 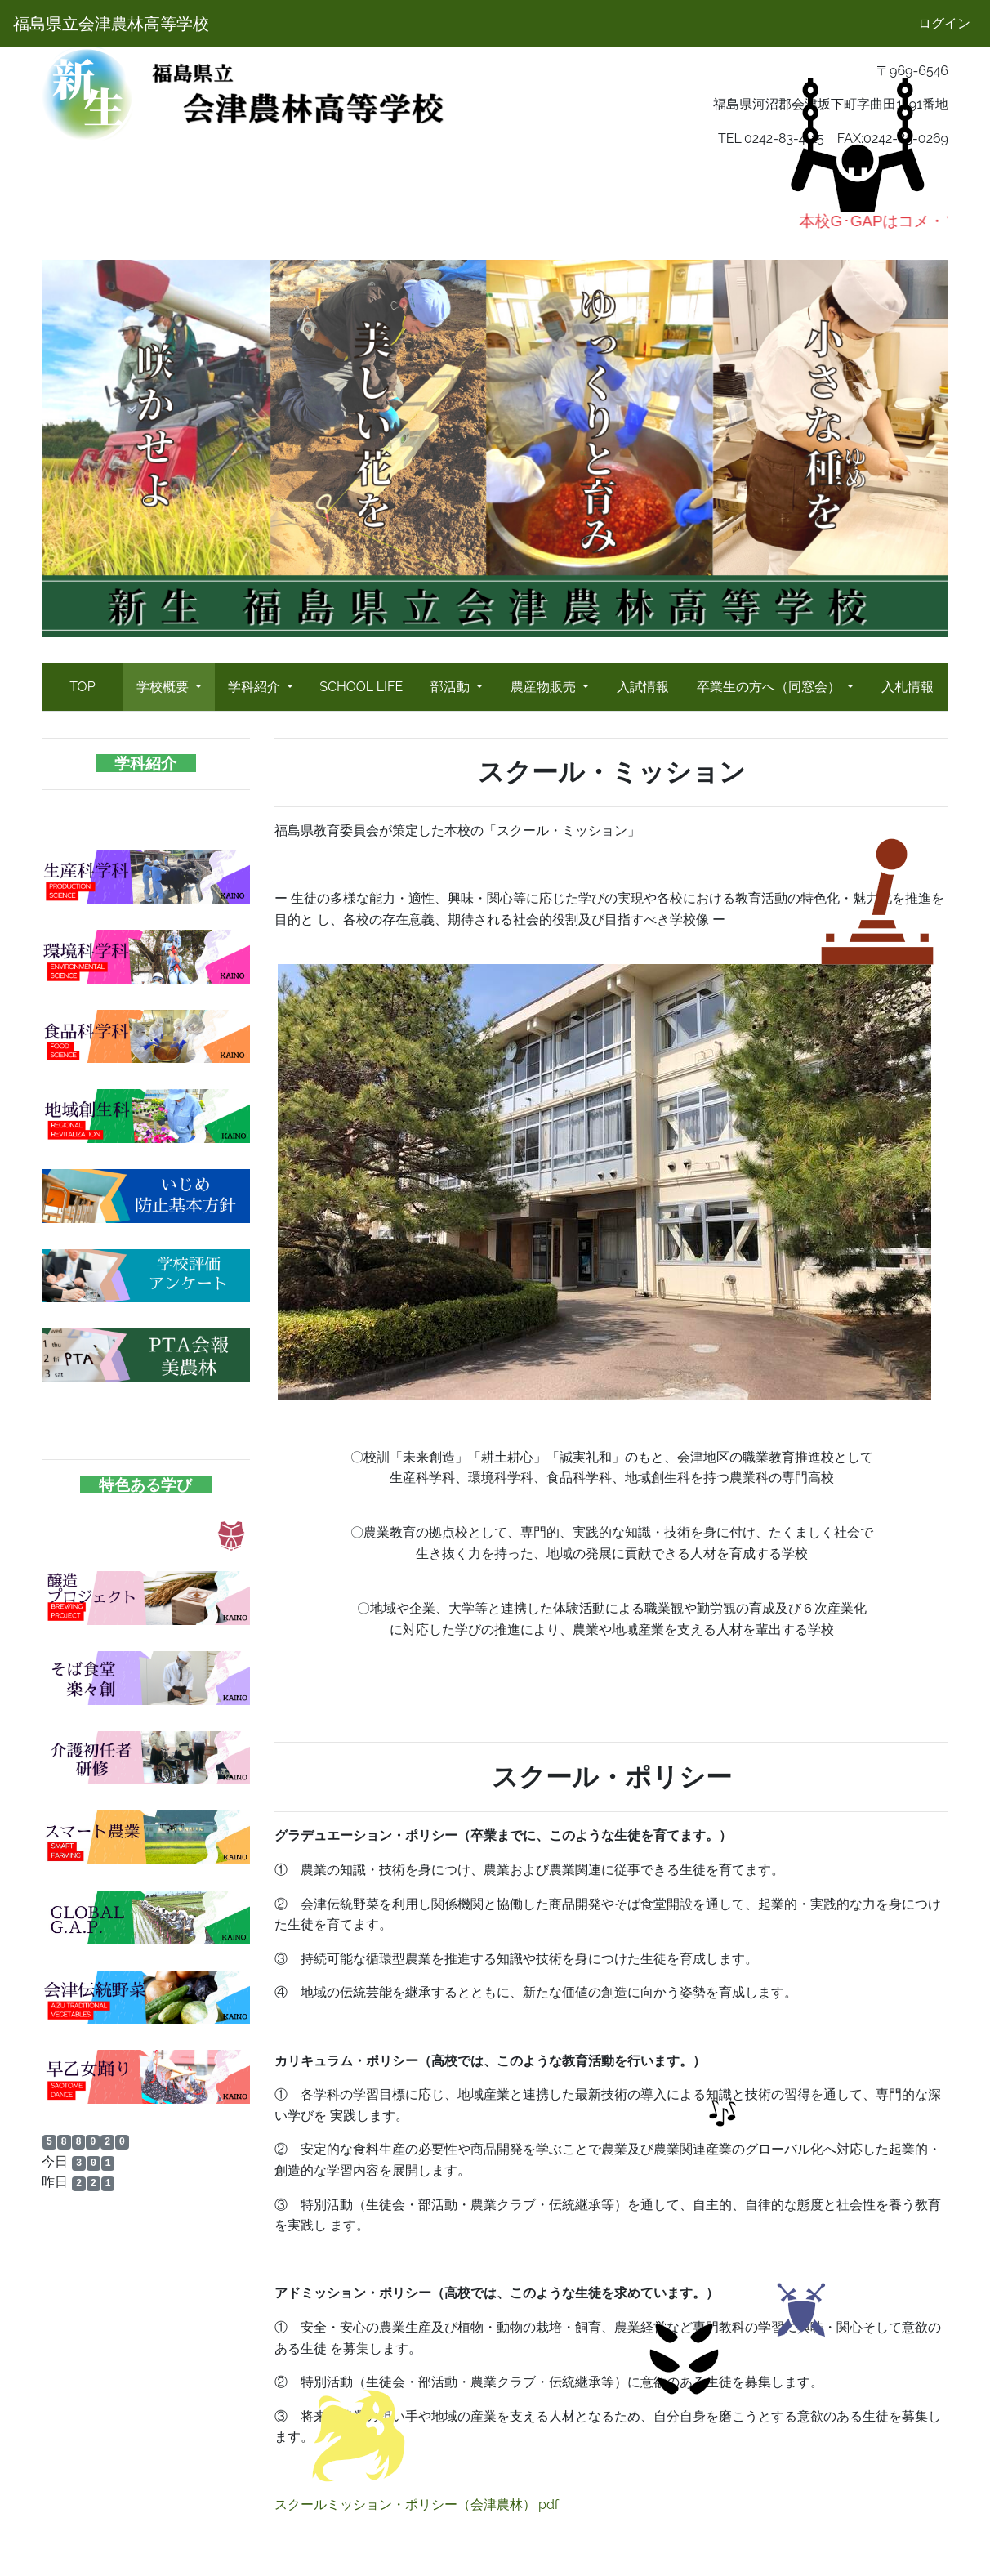 I want to click on equip chest armor to your character, so click(x=231, y=1536).